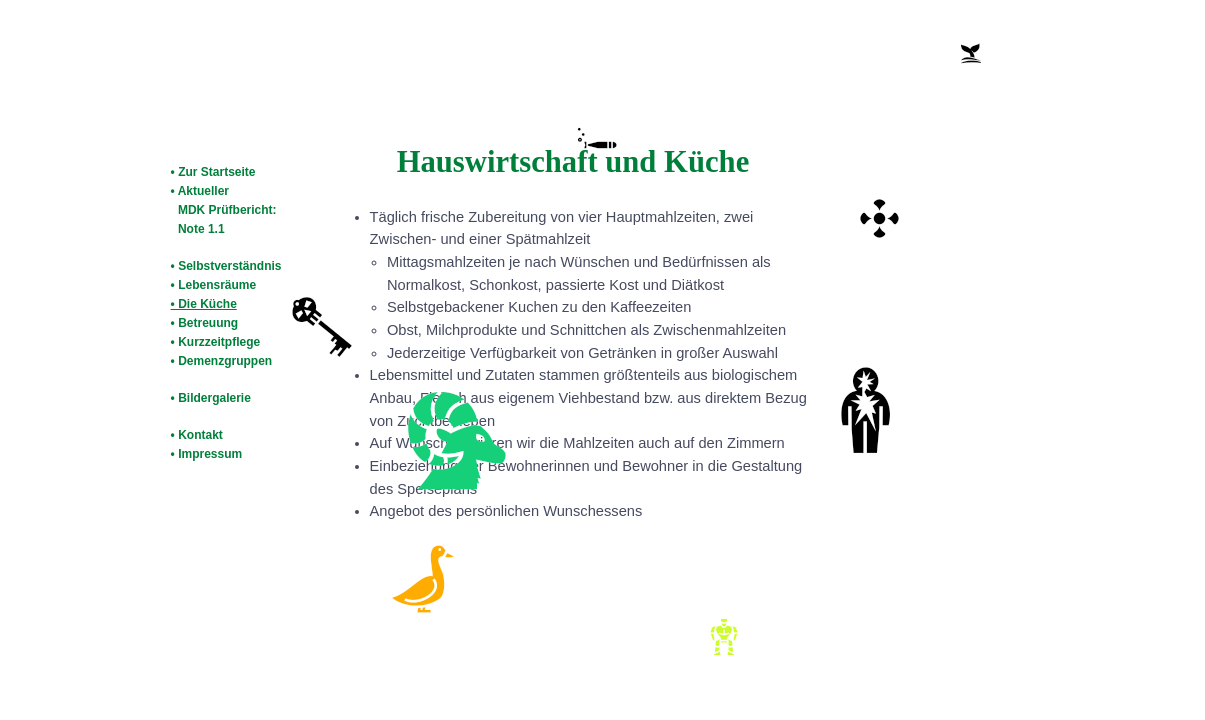 Image resolution: width=1205 pixels, height=720 pixels. What do you see at coordinates (724, 637) in the screenshot?
I see `select battle mech unit in game` at bounding box center [724, 637].